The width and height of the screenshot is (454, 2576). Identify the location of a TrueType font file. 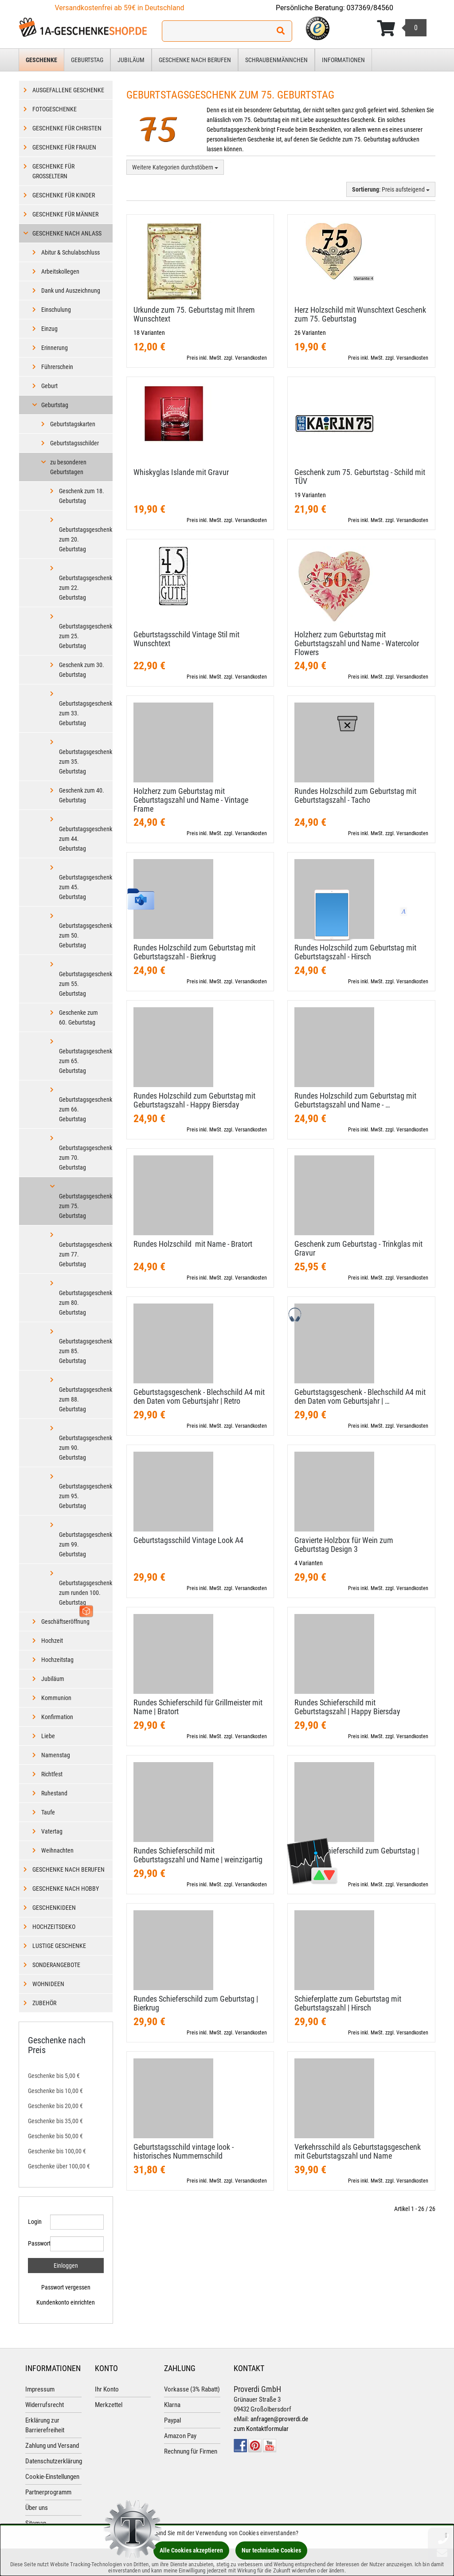
(403, 911).